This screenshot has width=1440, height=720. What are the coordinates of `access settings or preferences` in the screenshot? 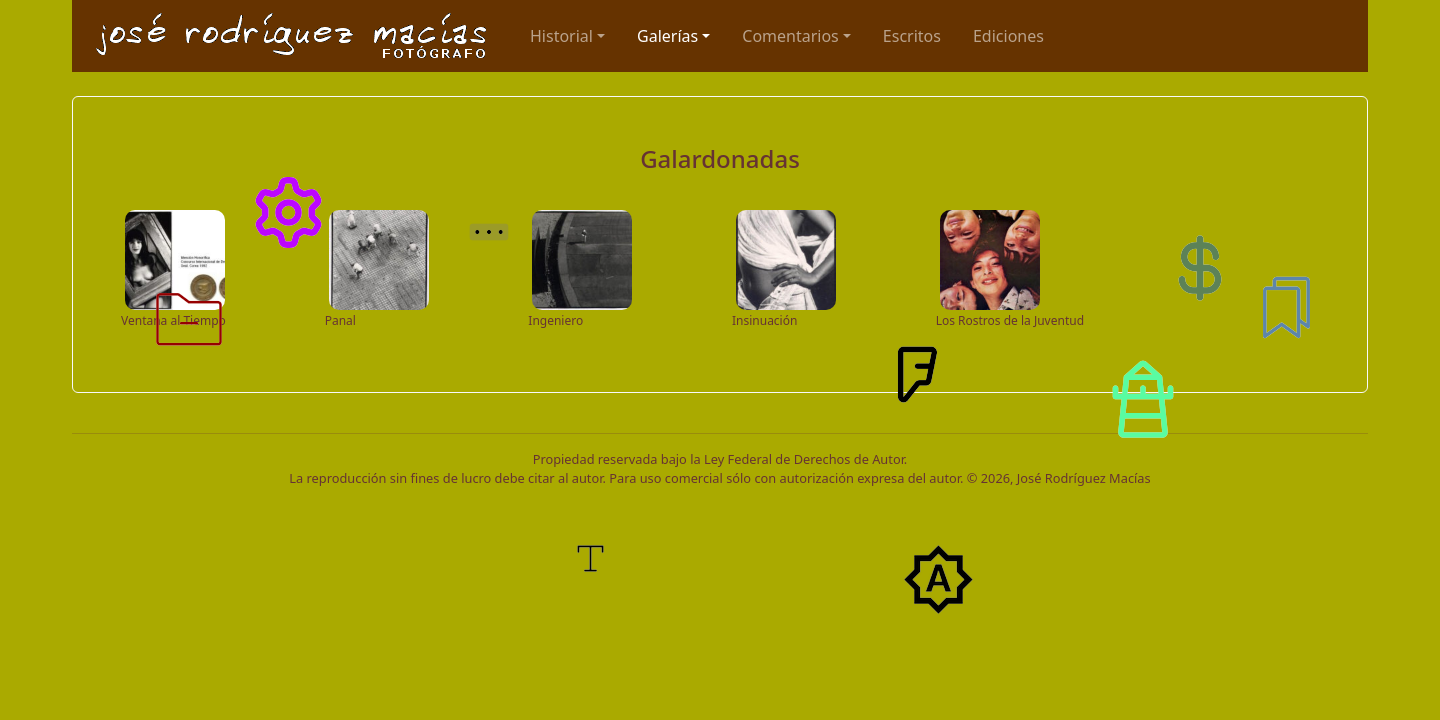 It's located at (288, 212).